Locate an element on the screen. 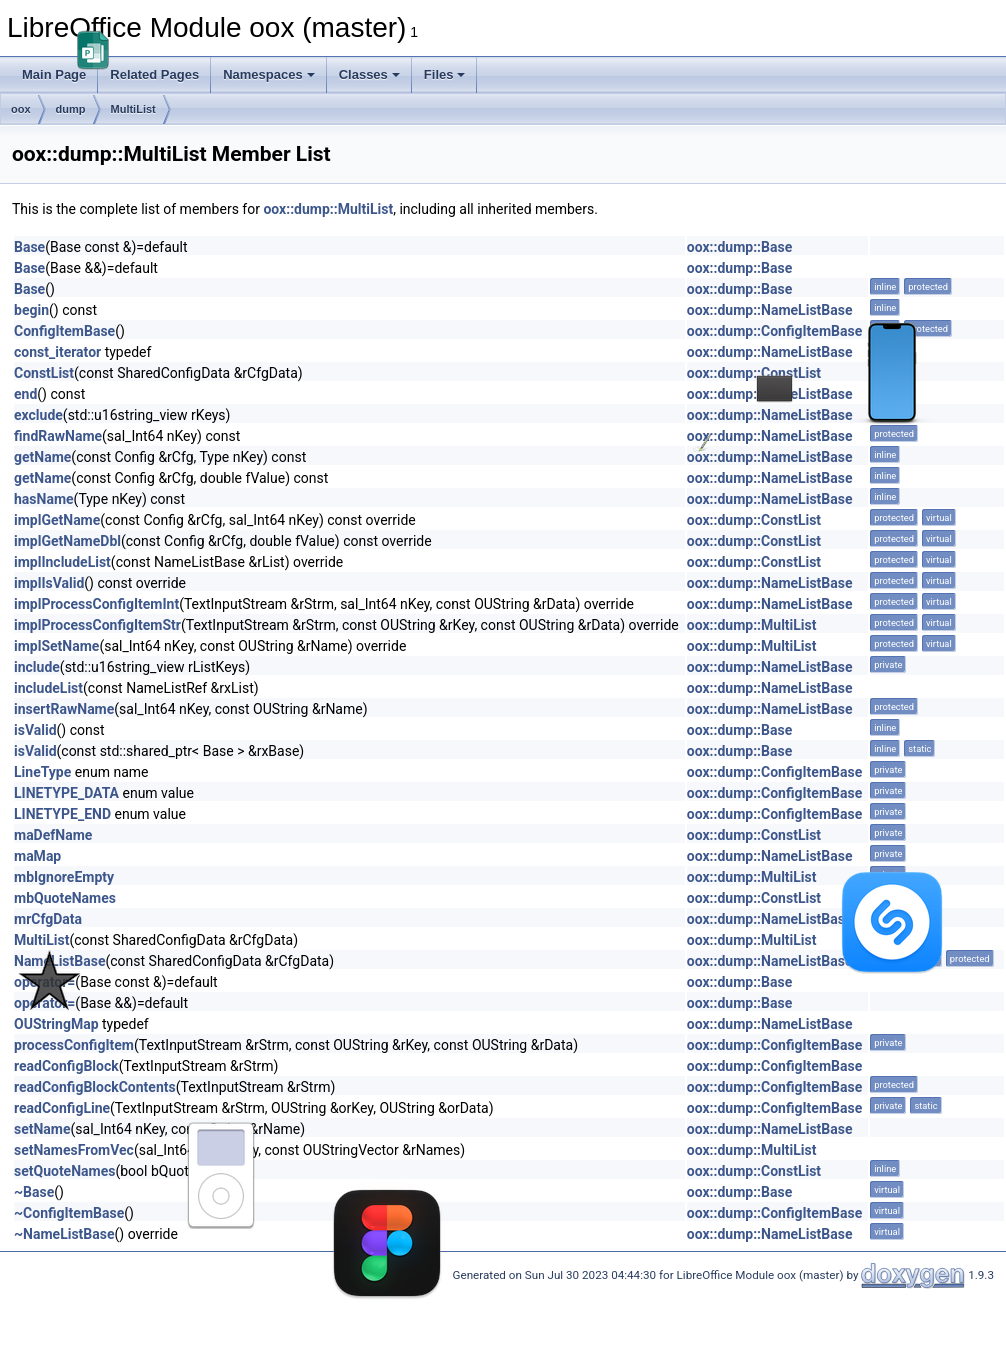  microsoft publisher document file is located at coordinates (93, 50).